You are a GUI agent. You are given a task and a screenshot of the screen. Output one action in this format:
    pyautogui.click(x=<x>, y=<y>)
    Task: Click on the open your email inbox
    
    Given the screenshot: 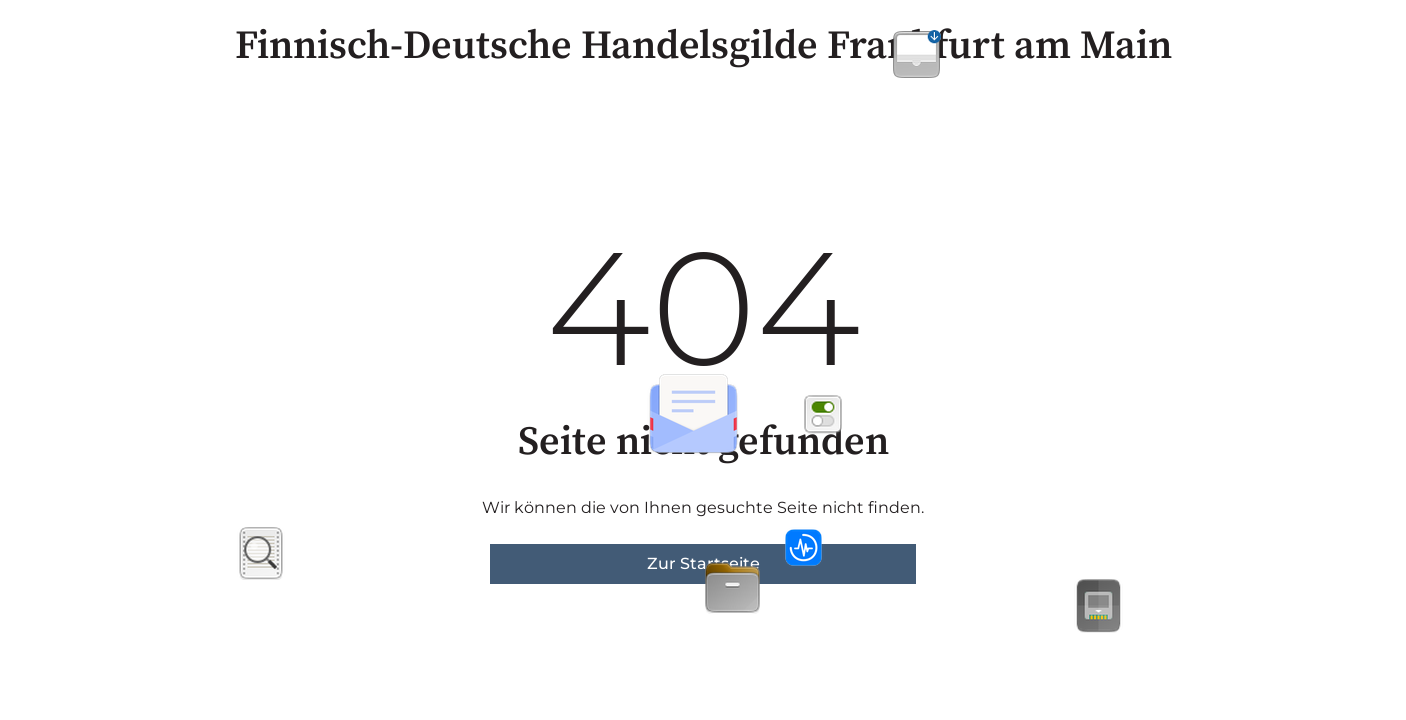 What is the action you would take?
    pyautogui.click(x=916, y=54)
    